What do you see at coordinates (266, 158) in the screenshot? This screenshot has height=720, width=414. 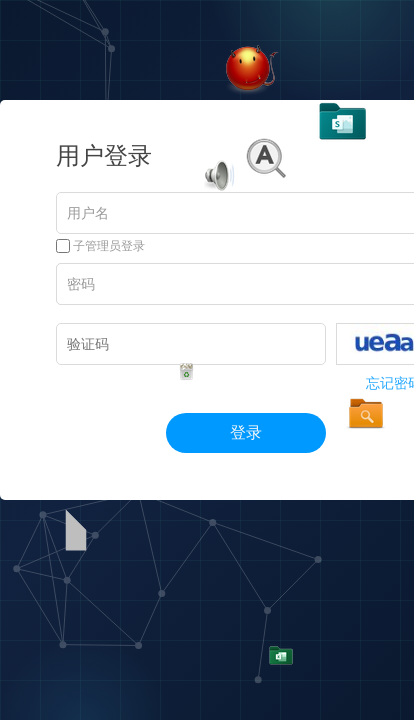 I see `search for text or content` at bounding box center [266, 158].